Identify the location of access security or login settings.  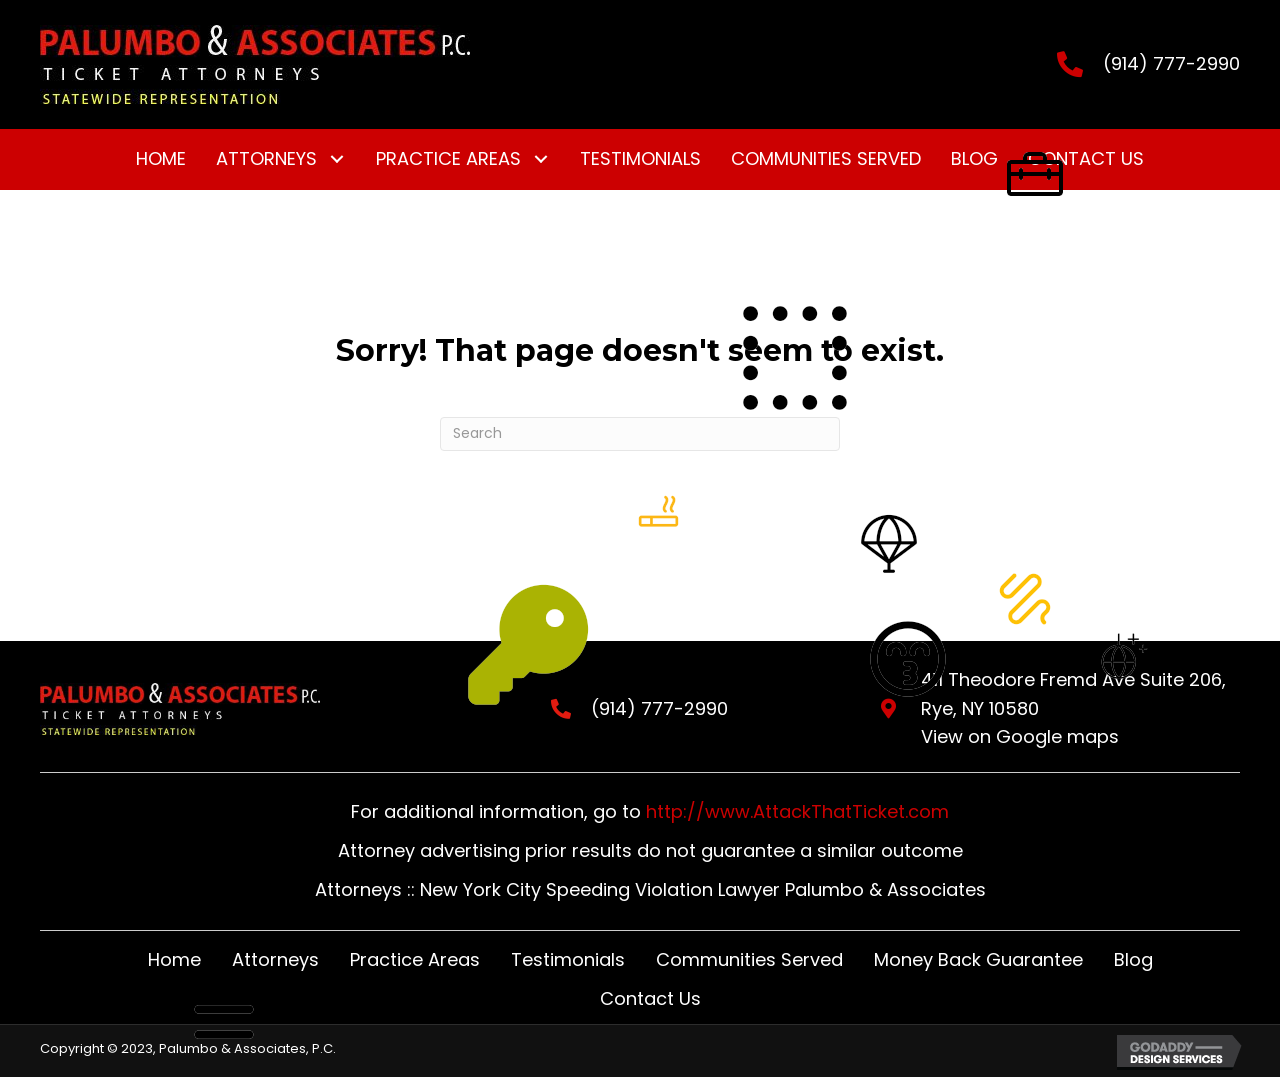
(526, 647).